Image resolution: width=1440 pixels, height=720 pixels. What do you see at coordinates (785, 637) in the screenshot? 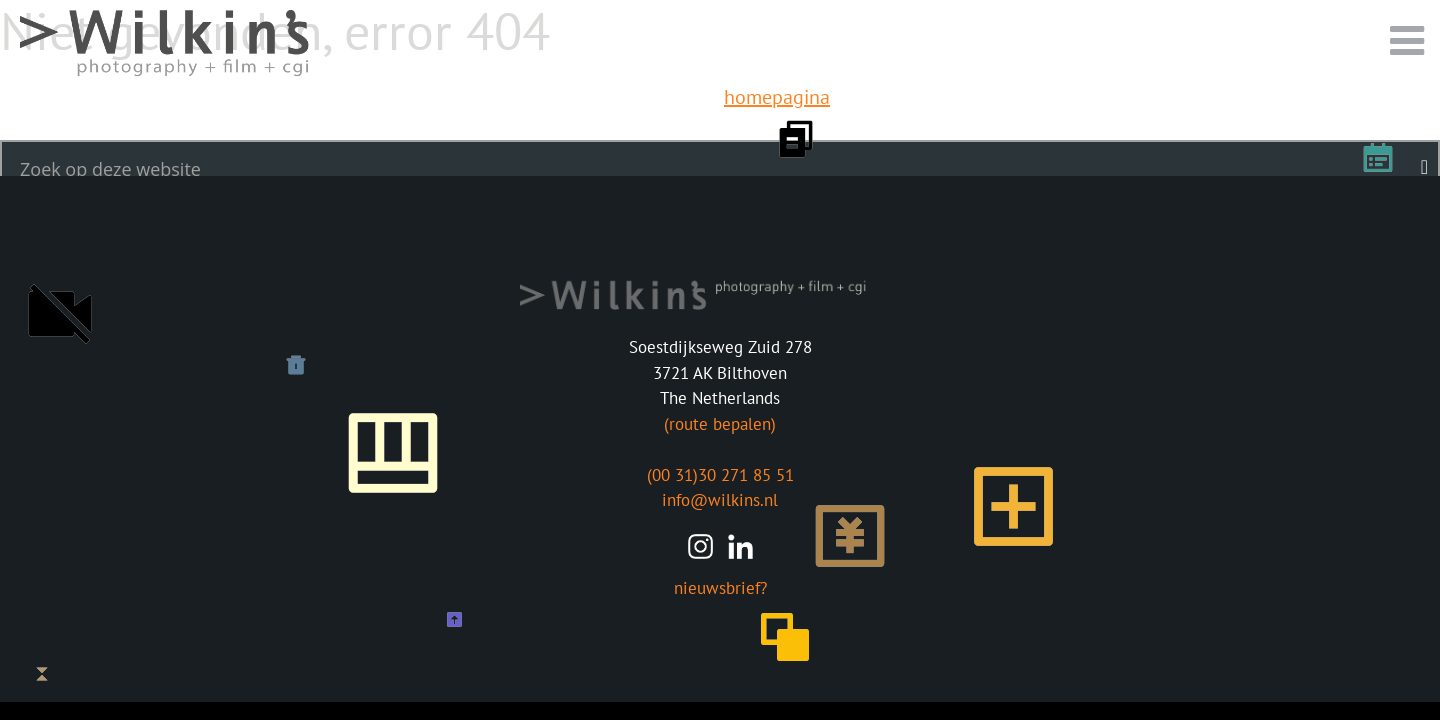
I see `send selected object backward one layer` at bounding box center [785, 637].